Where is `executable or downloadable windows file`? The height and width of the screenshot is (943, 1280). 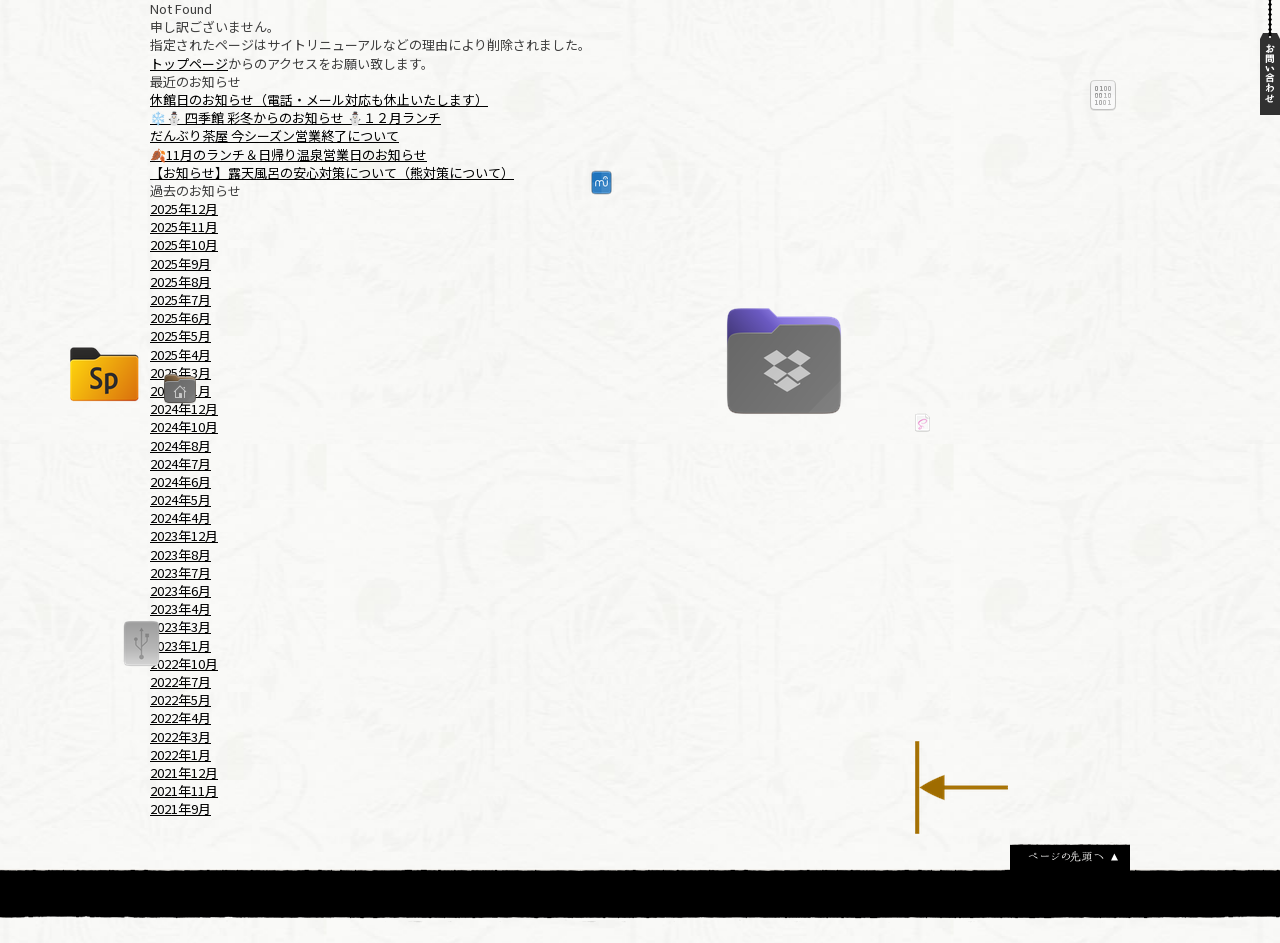
executable or downloadable windows file is located at coordinates (1103, 95).